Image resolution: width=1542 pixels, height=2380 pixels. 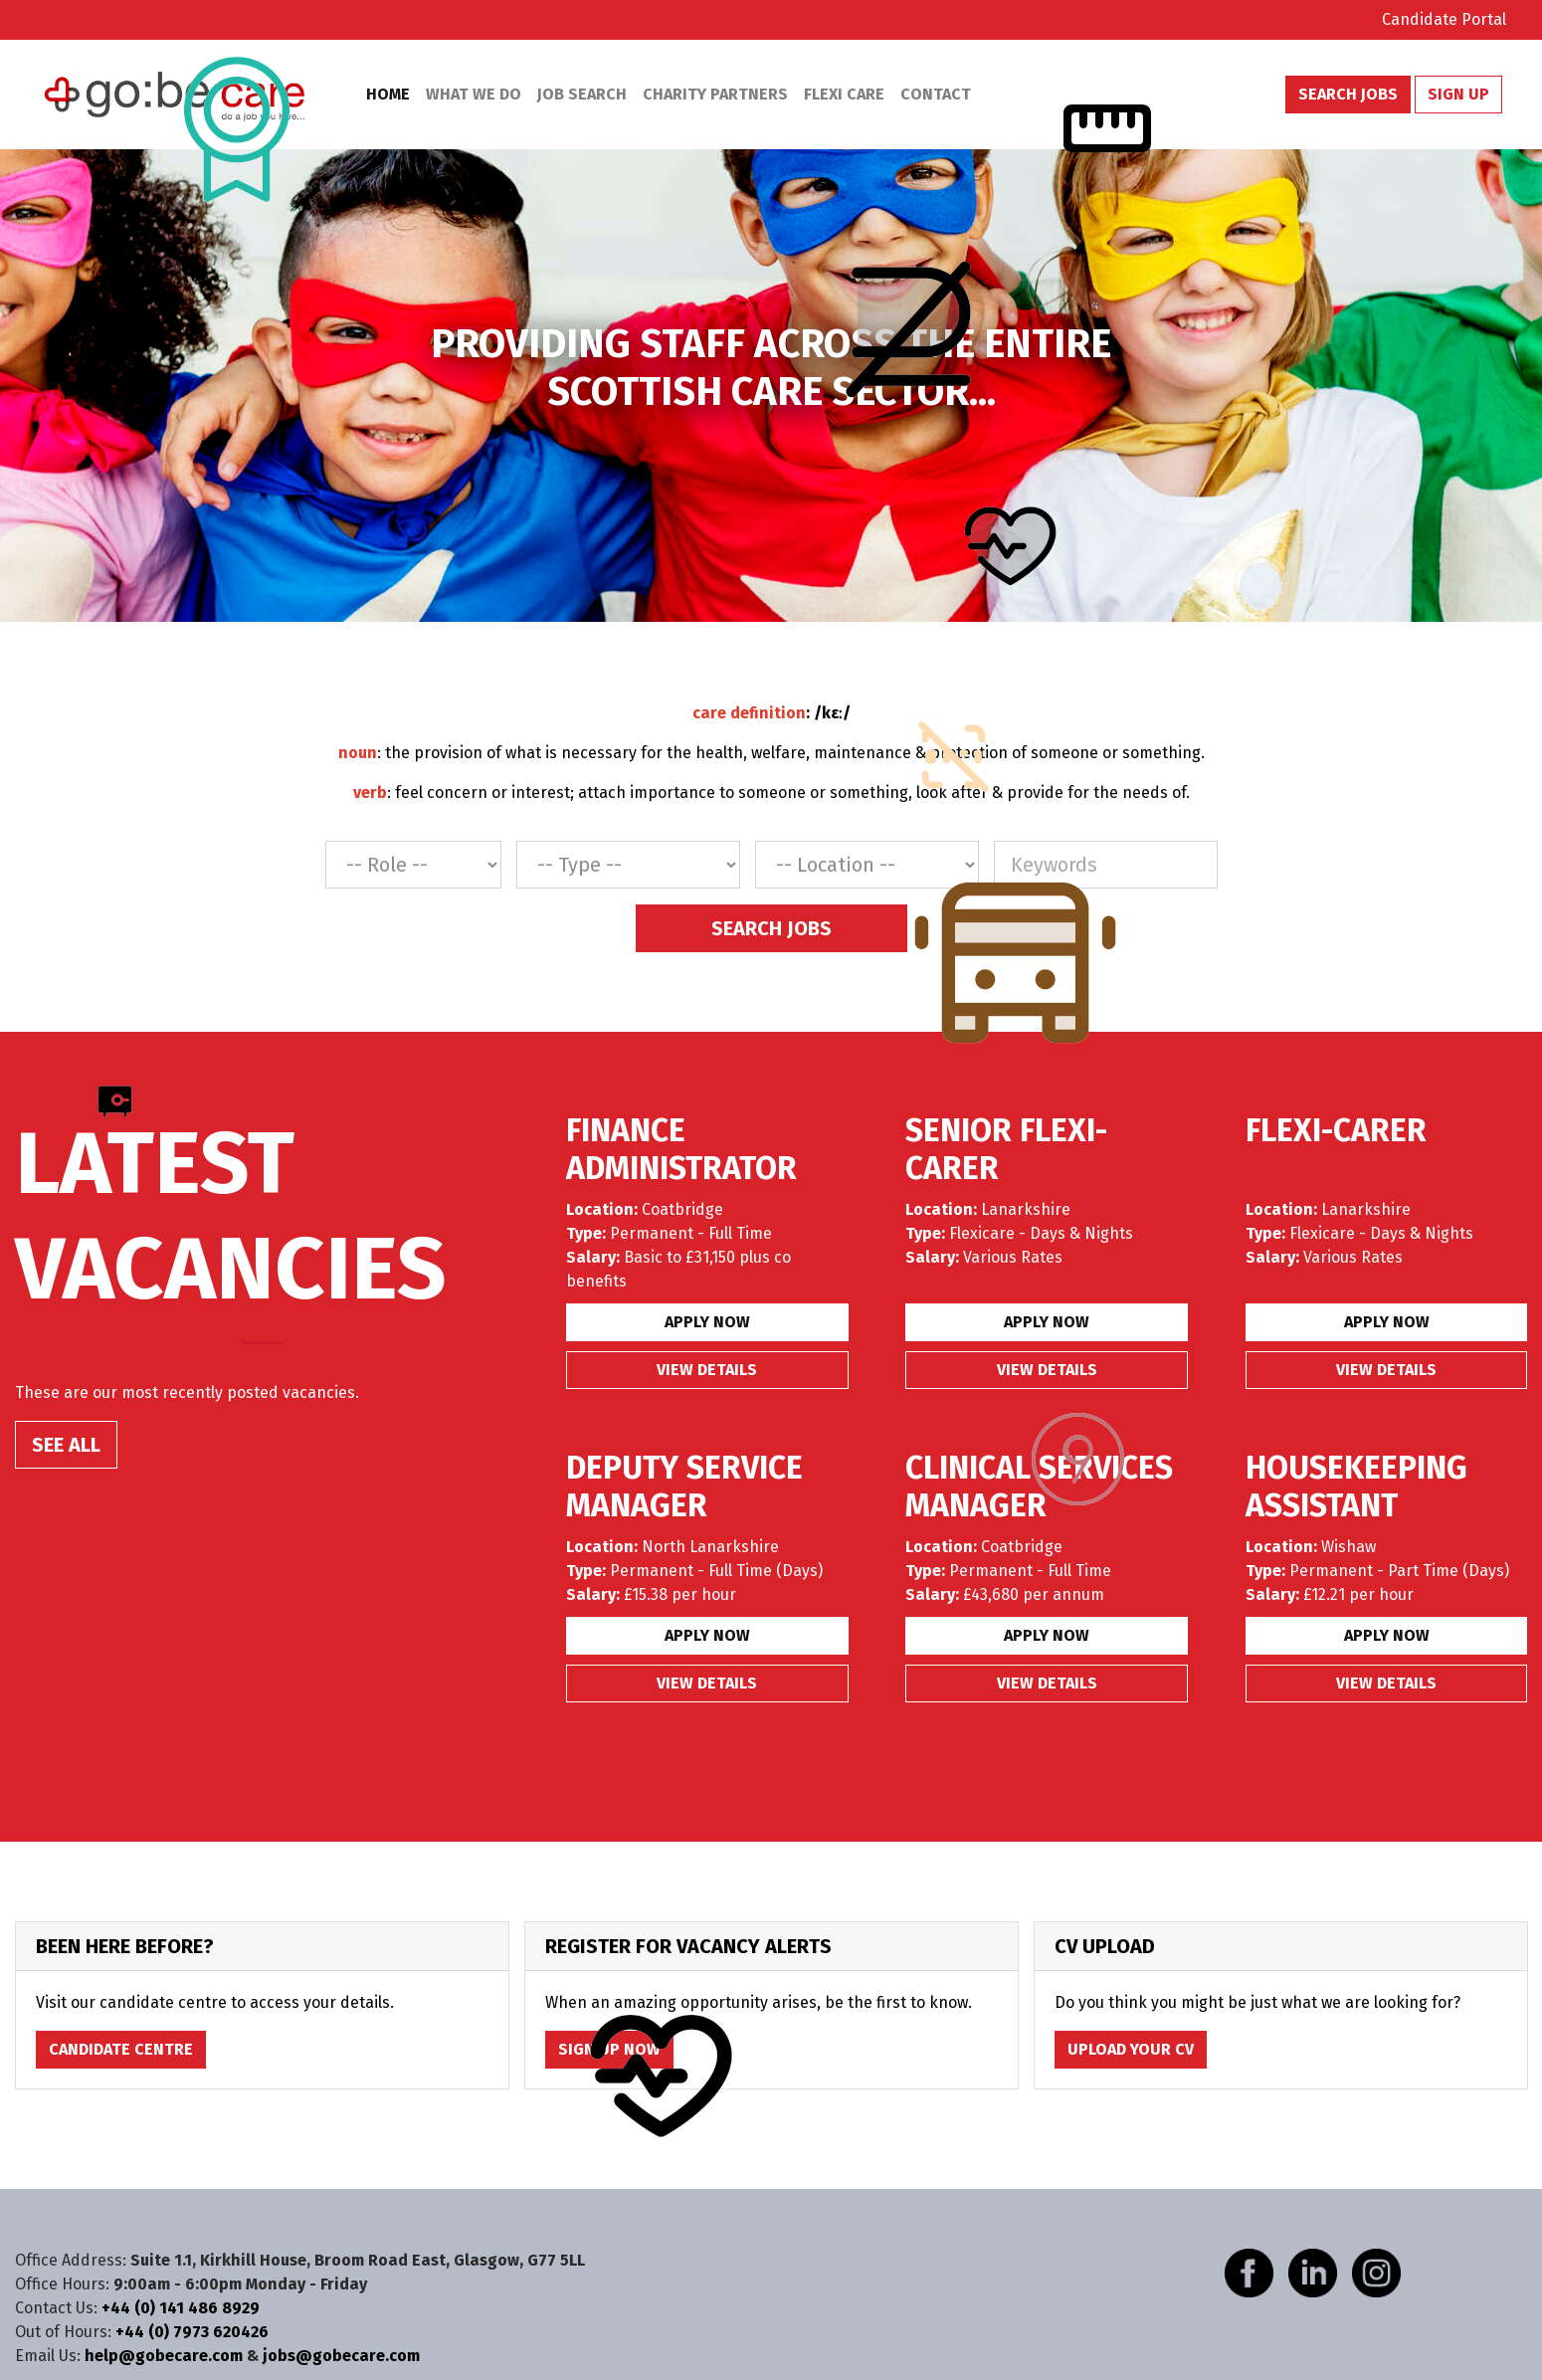 I want to click on indicates set is not a superset of another in mathematical notation, so click(x=908, y=329).